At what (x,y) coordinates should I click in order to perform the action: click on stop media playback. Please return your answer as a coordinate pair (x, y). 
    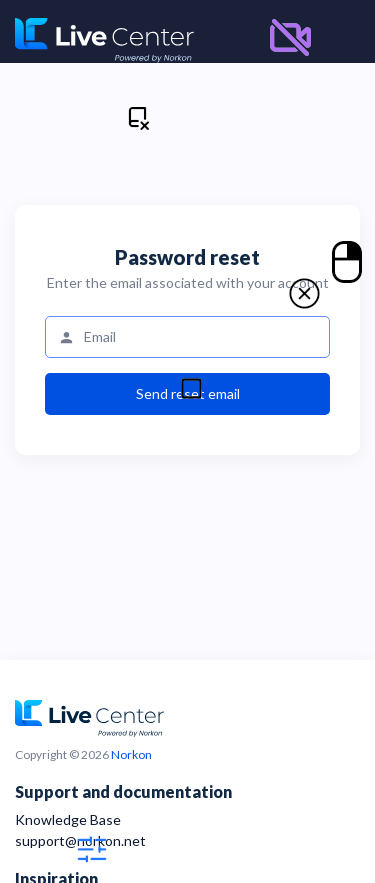
    Looking at the image, I should click on (191, 388).